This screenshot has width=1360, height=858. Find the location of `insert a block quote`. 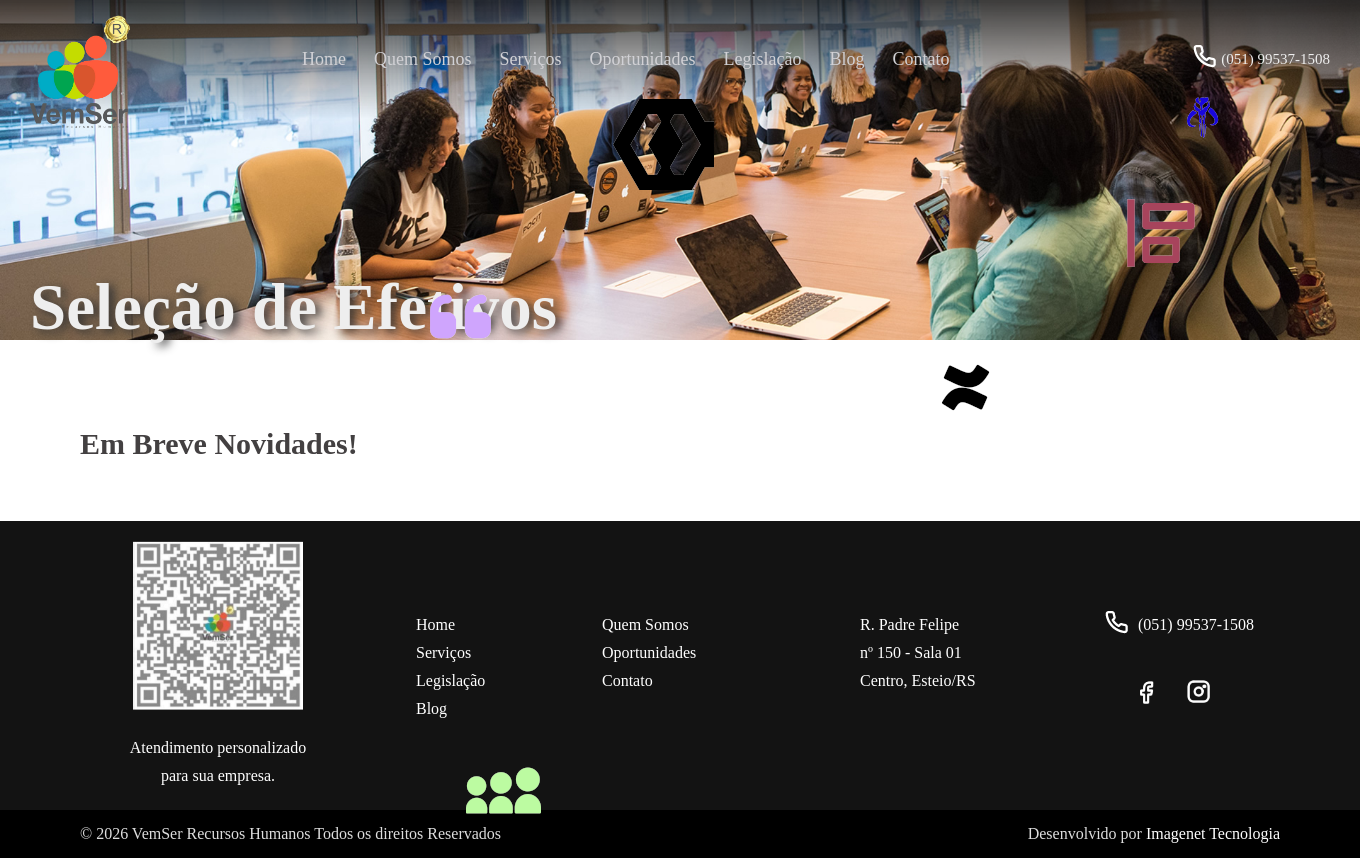

insert a block quote is located at coordinates (460, 316).